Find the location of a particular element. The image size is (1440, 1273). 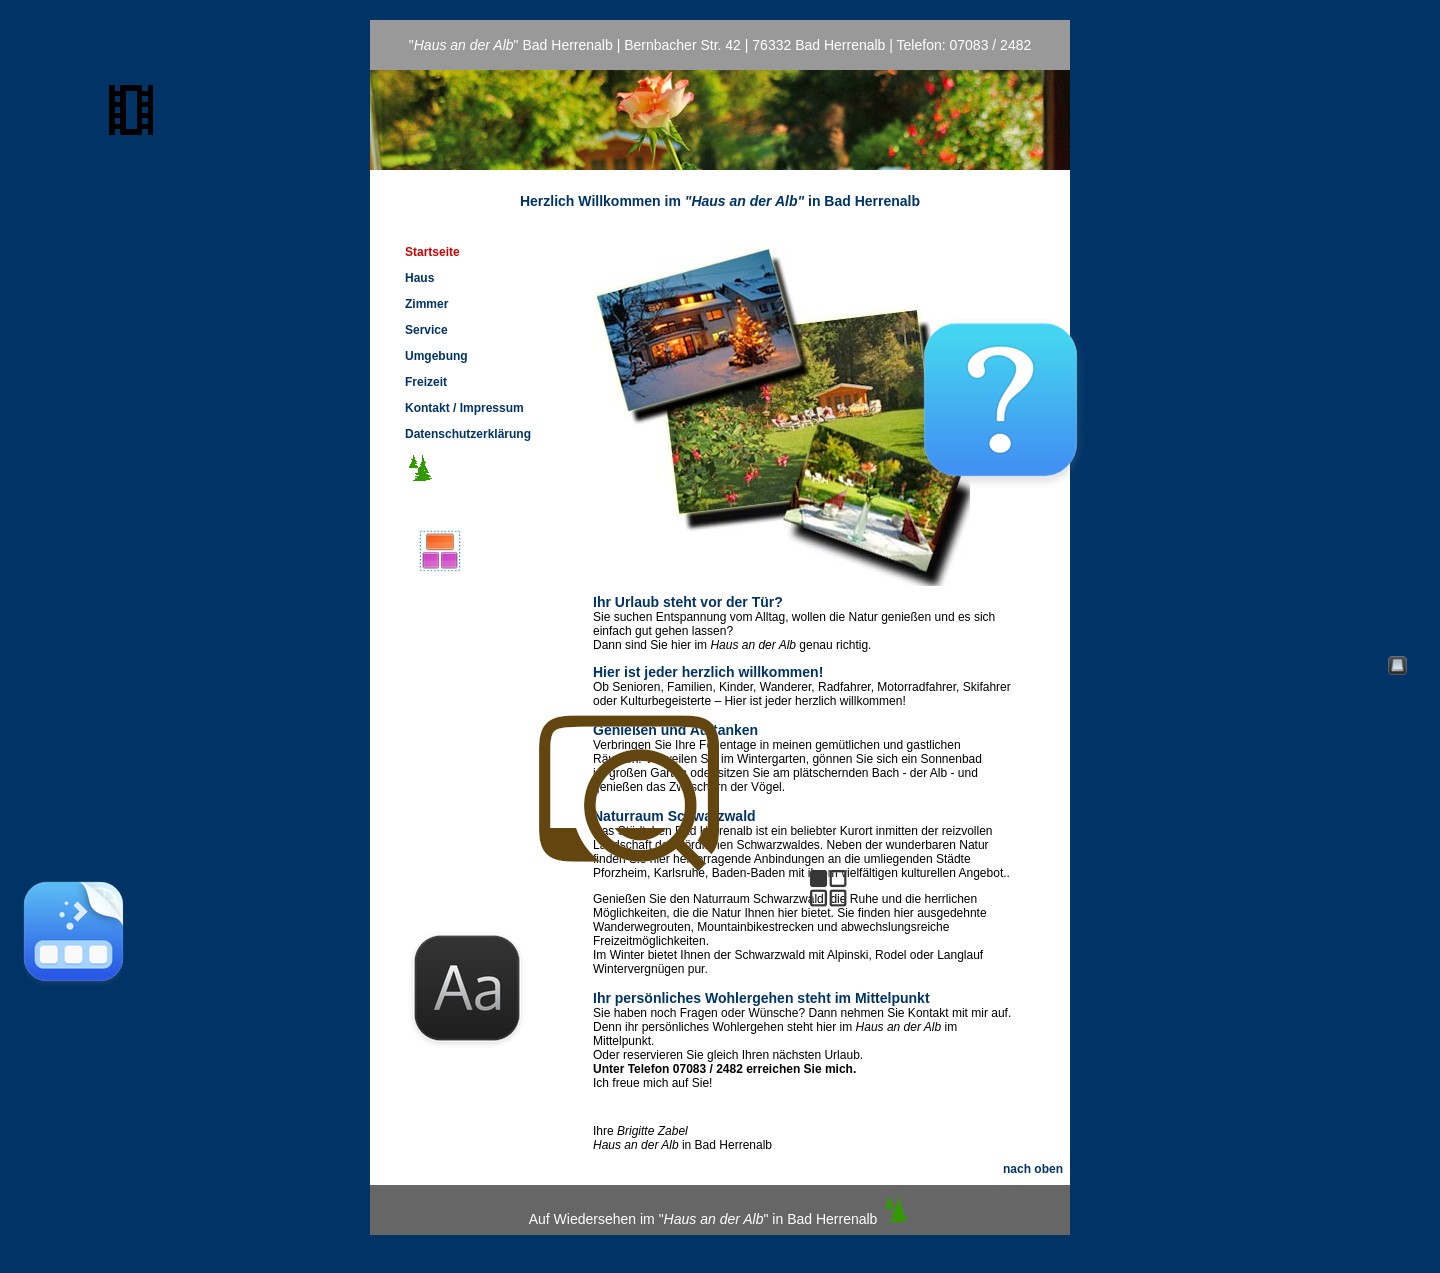

browse local movie theaters is located at coordinates (131, 110).